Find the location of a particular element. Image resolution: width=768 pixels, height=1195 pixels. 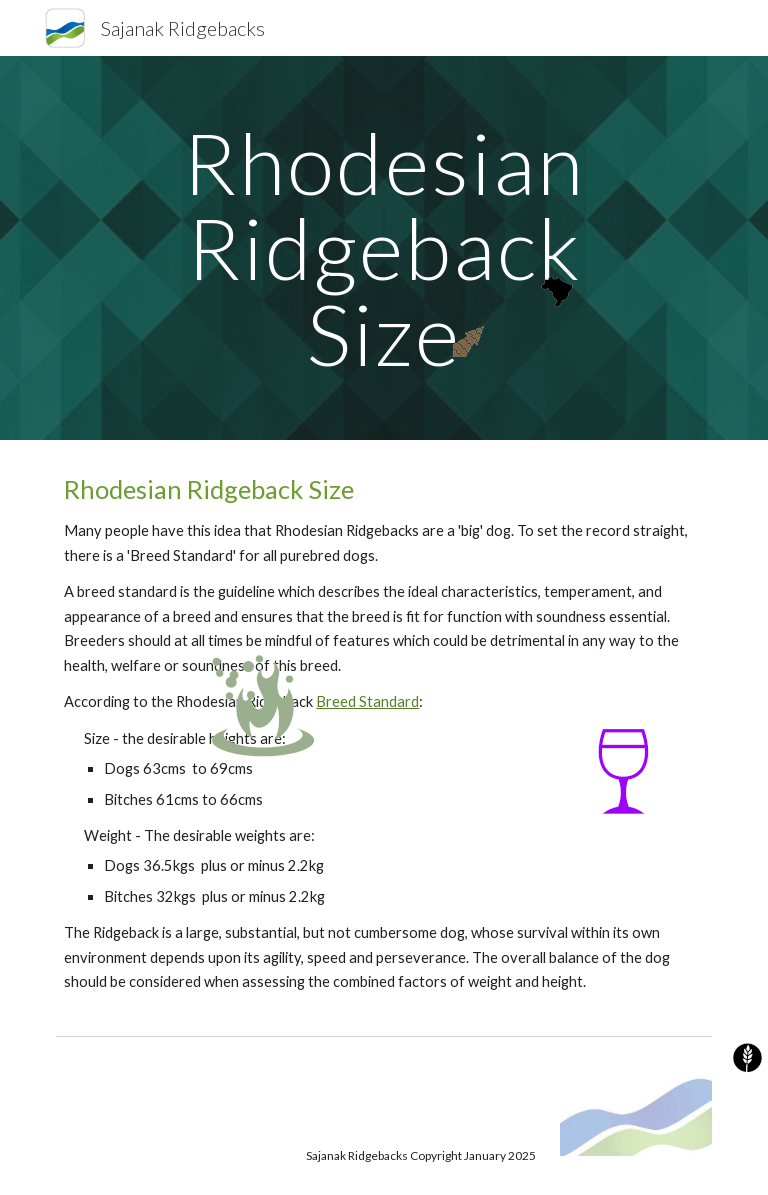

browse wine or beverage options is located at coordinates (623, 771).